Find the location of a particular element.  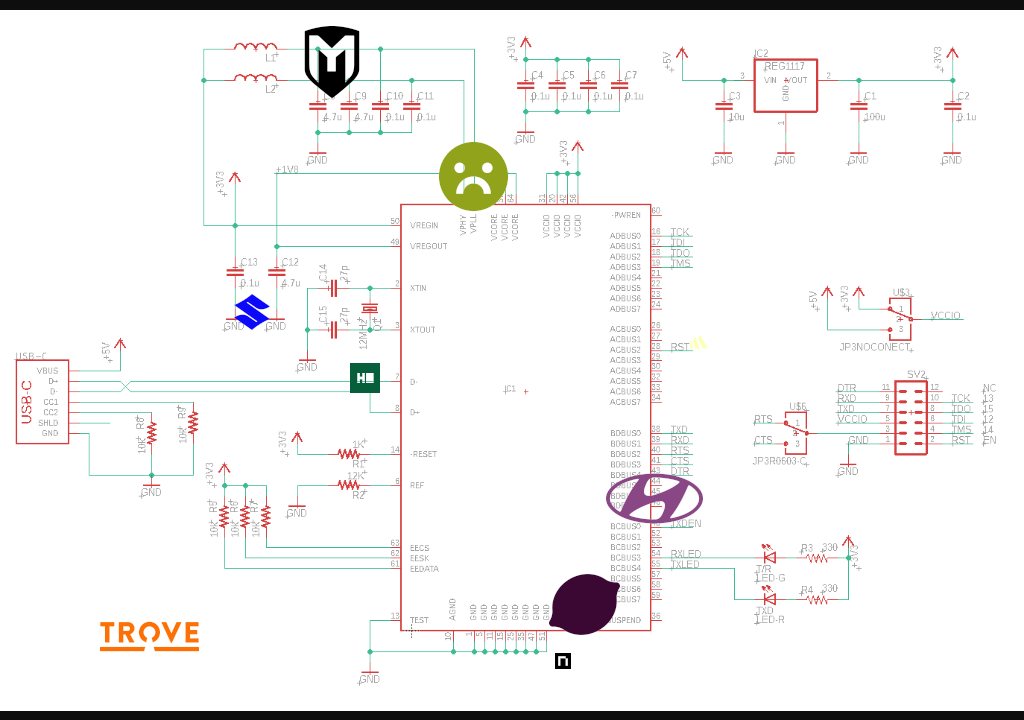

Hyundai brand logo is located at coordinates (654, 498).